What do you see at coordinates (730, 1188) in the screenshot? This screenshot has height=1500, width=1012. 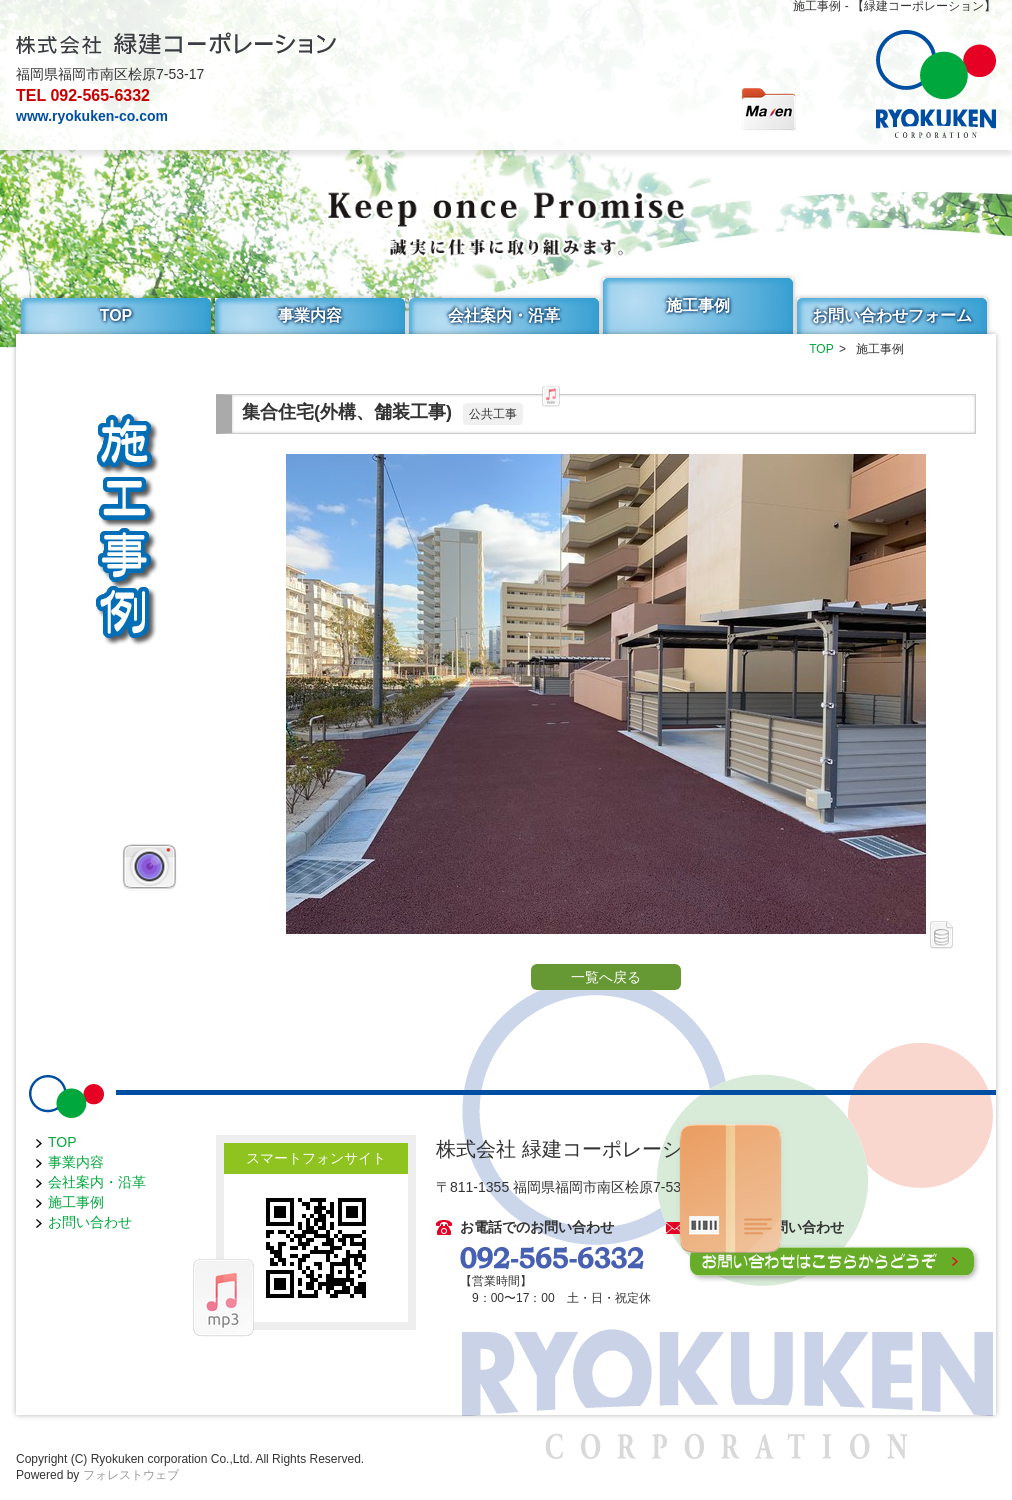 I see `compressed or archived file type` at bounding box center [730, 1188].